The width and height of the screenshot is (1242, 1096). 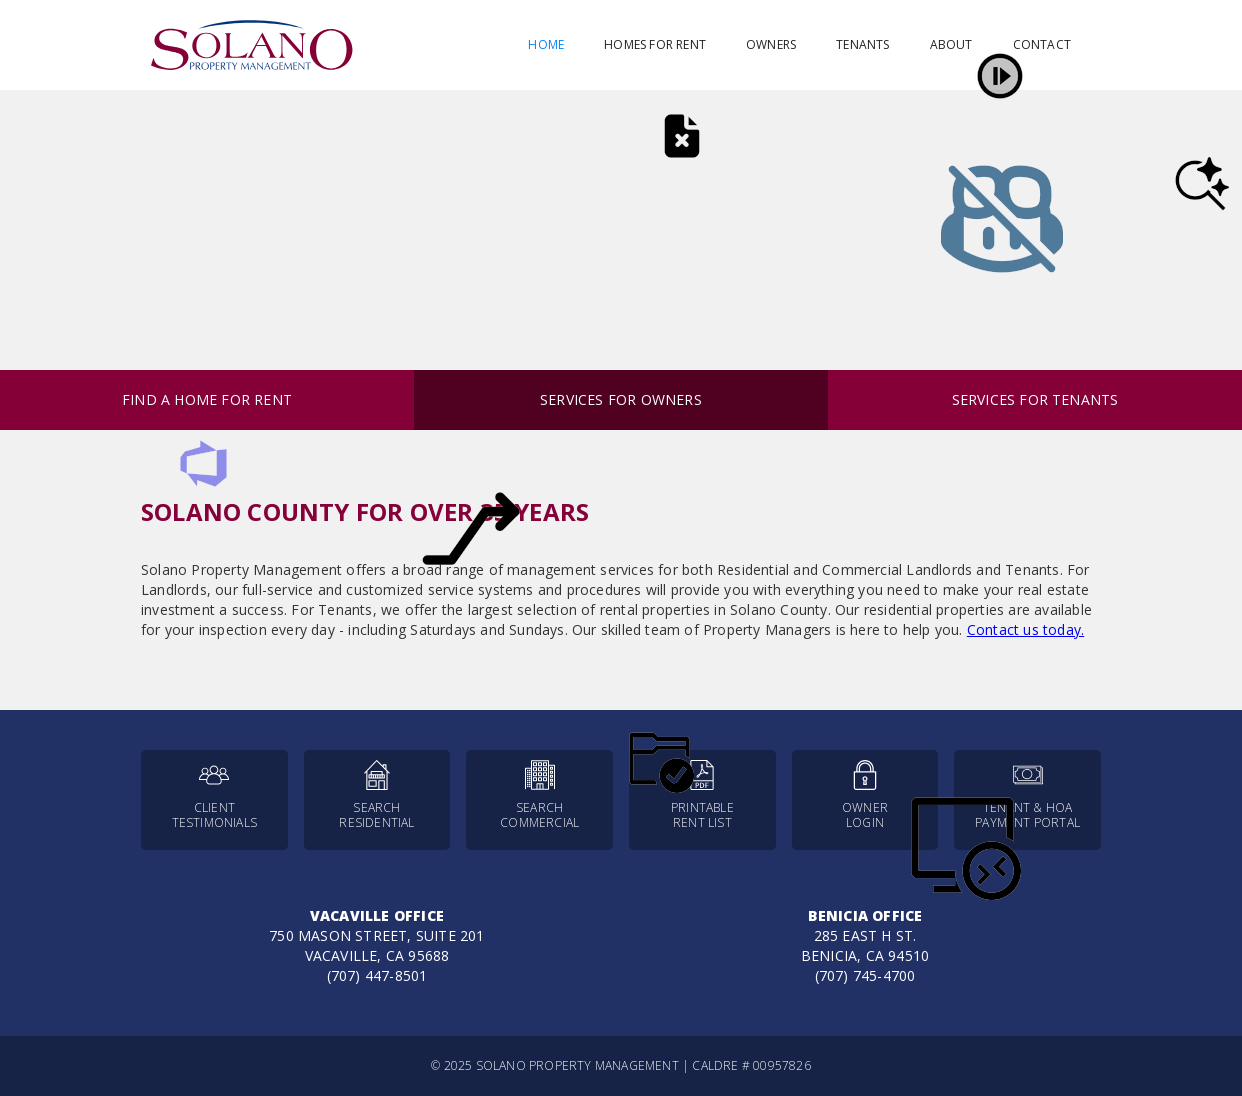 What do you see at coordinates (471, 531) in the screenshot?
I see `view upward trend or growth` at bounding box center [471, 531].